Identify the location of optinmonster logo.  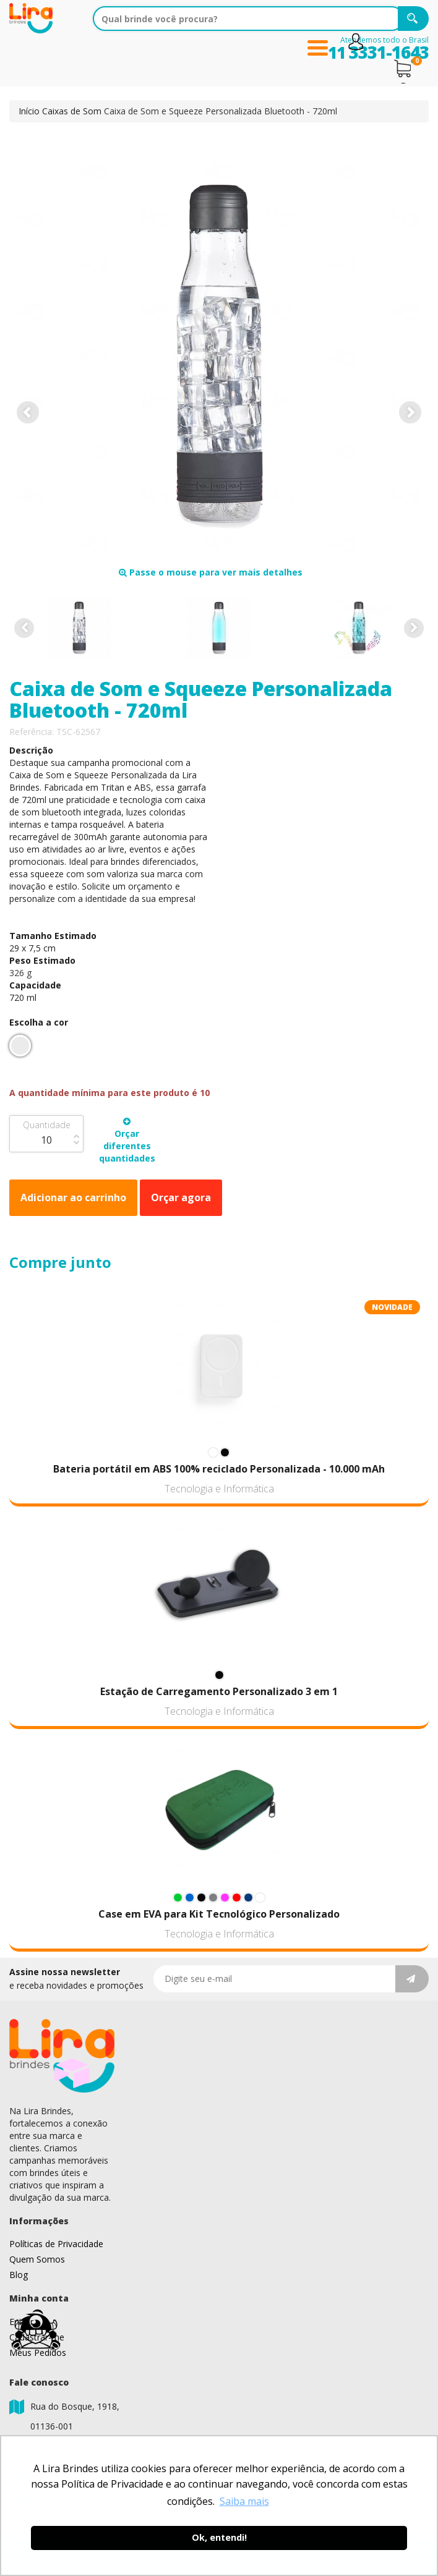
(36, 2330).